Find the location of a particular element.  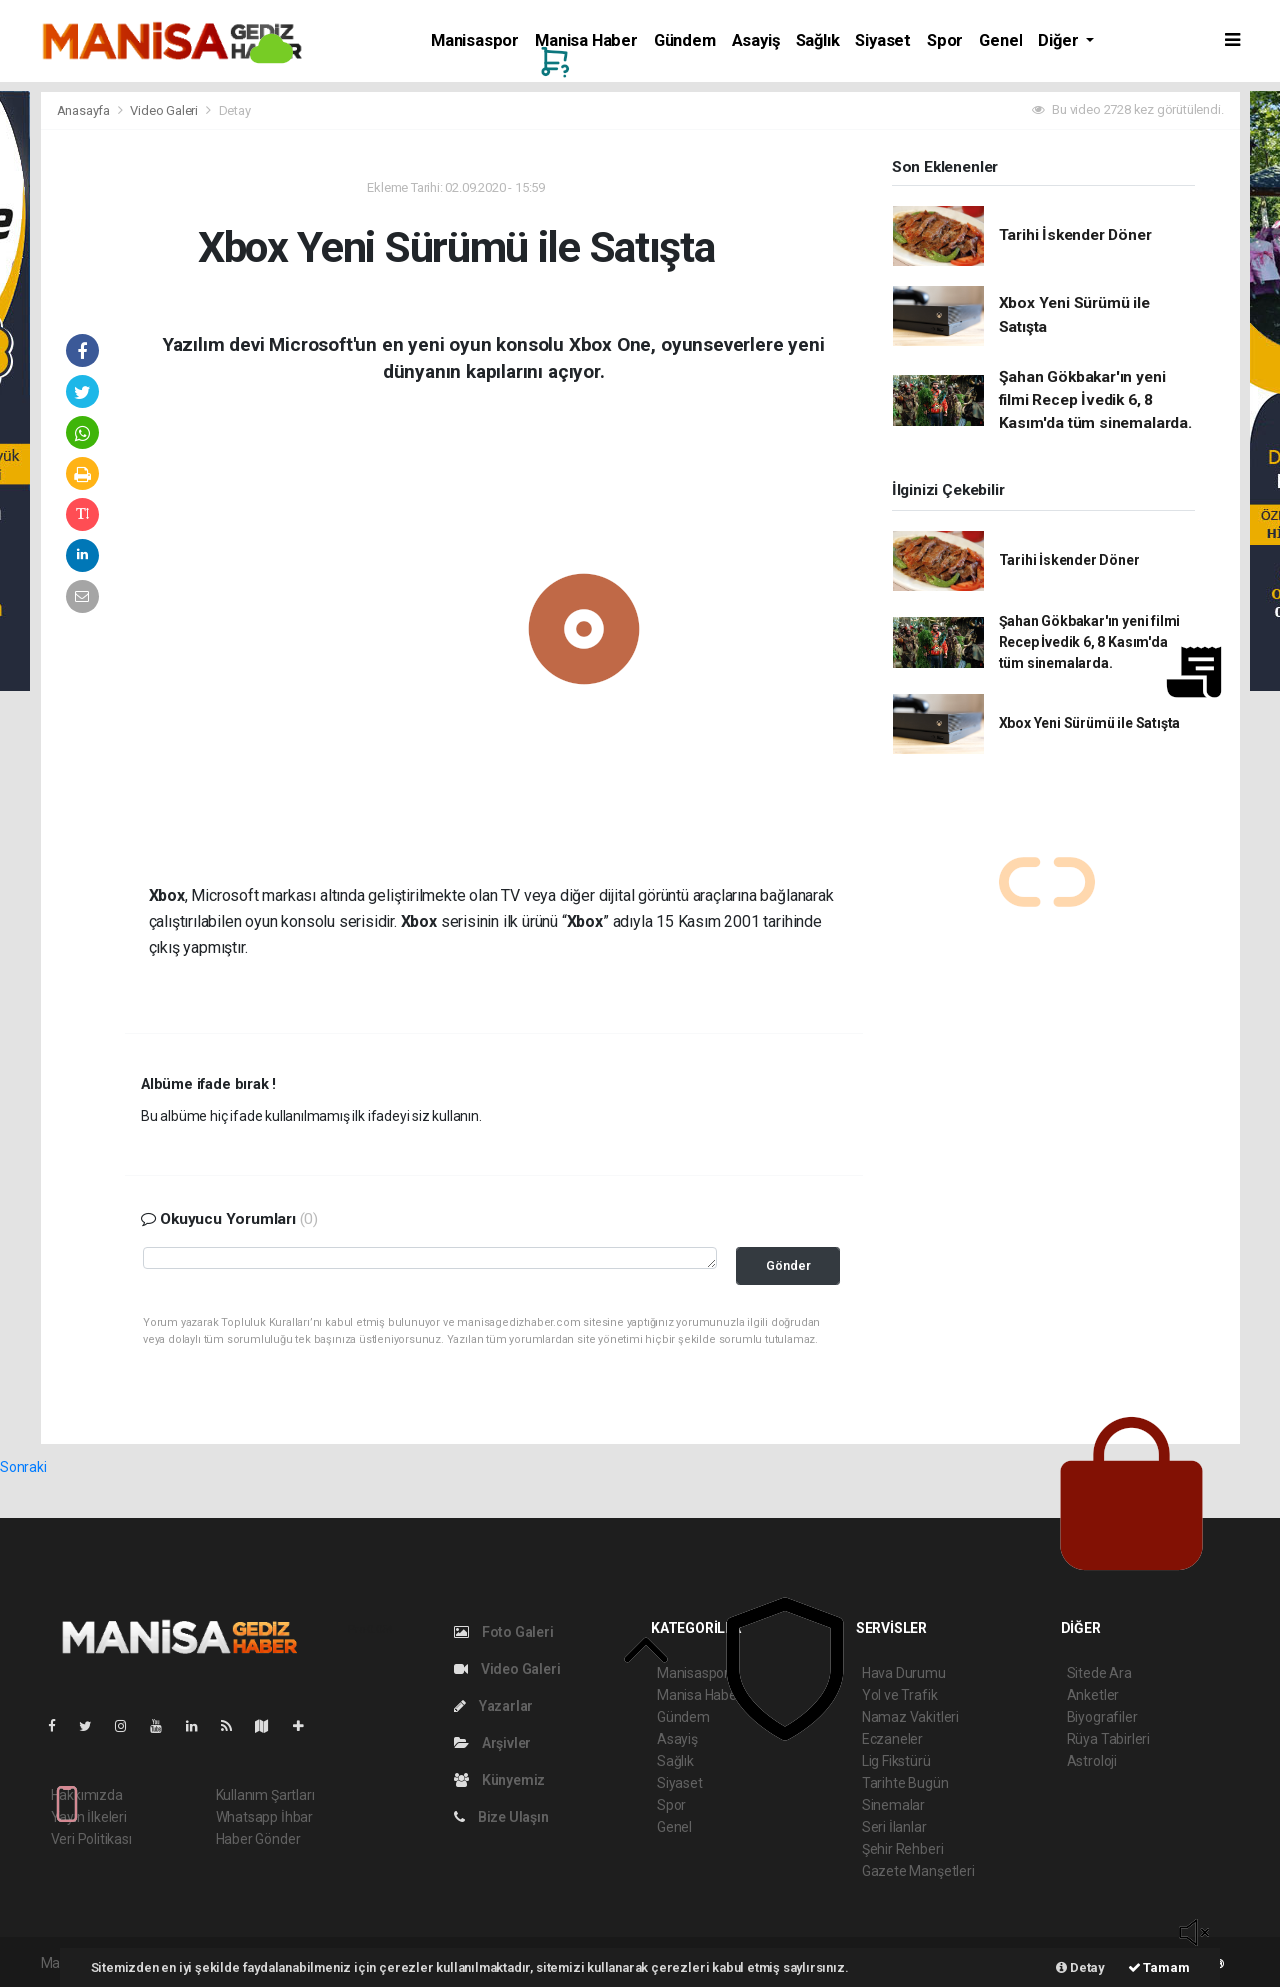

switch to mobile view is located at coordinates (67, 1804).